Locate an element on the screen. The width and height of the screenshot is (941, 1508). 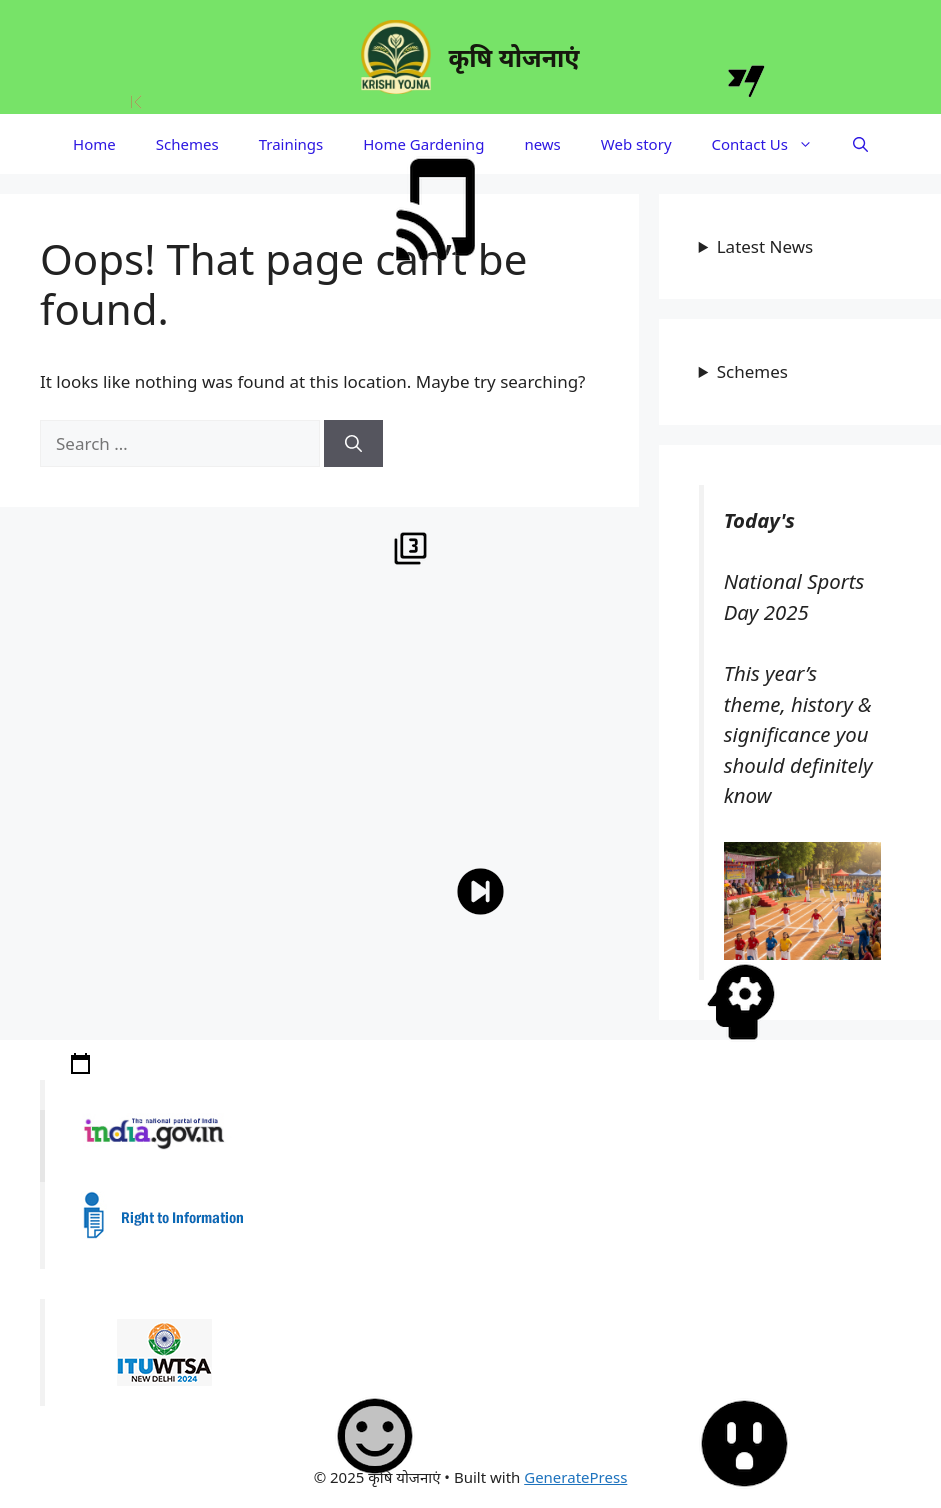
rate your experience as positive is located at coordinates (375, 1436).